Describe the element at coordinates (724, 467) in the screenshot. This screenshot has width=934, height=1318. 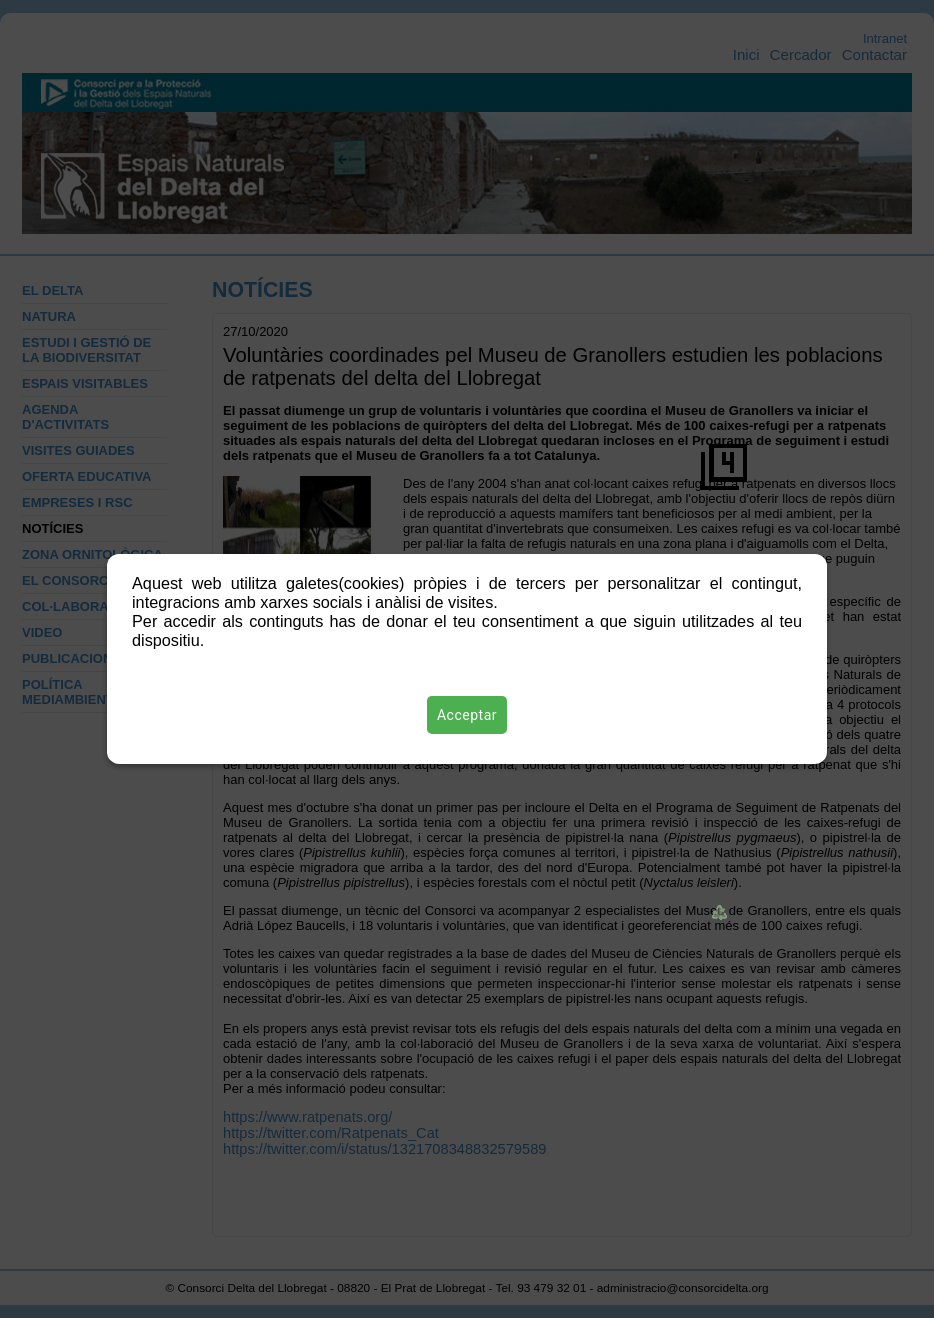
I see `select filter option 4` at that location.